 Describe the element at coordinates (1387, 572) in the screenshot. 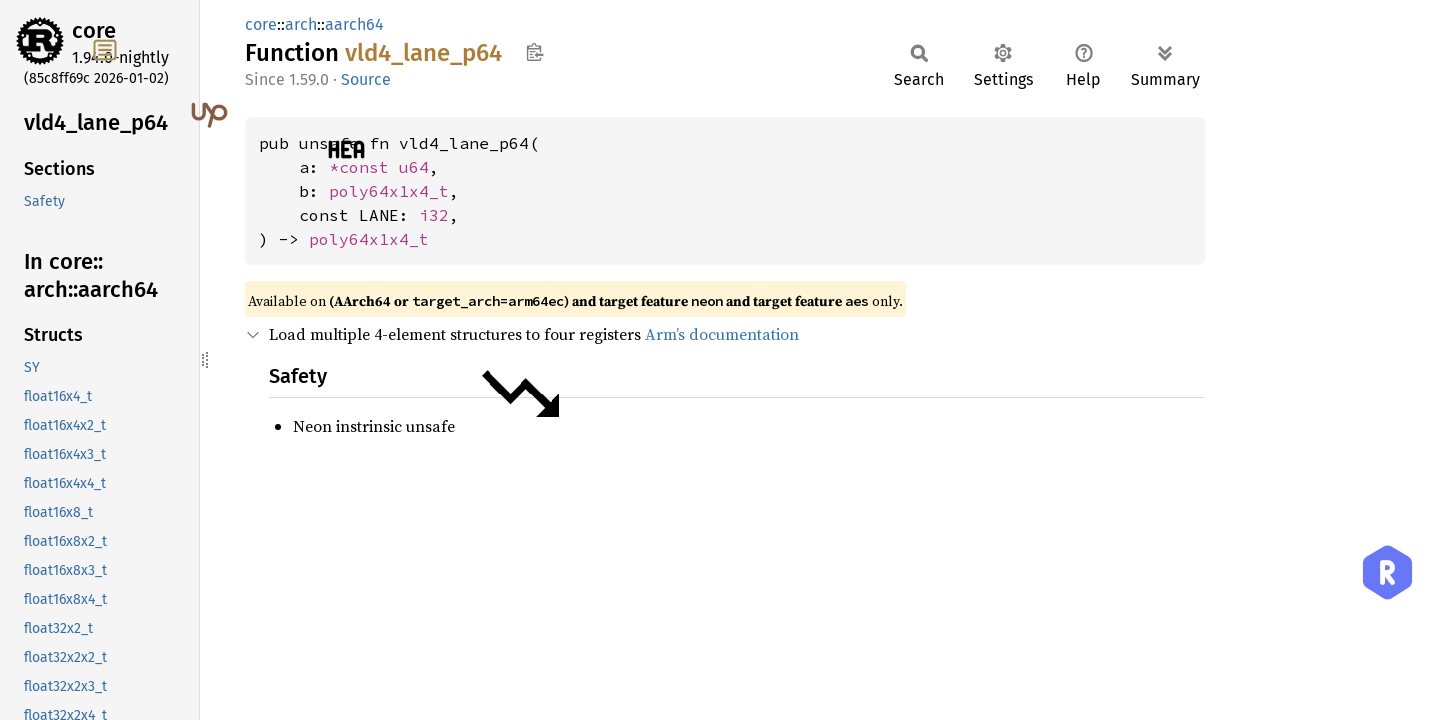

I see `indicates a restricted or rated content category` at that location.